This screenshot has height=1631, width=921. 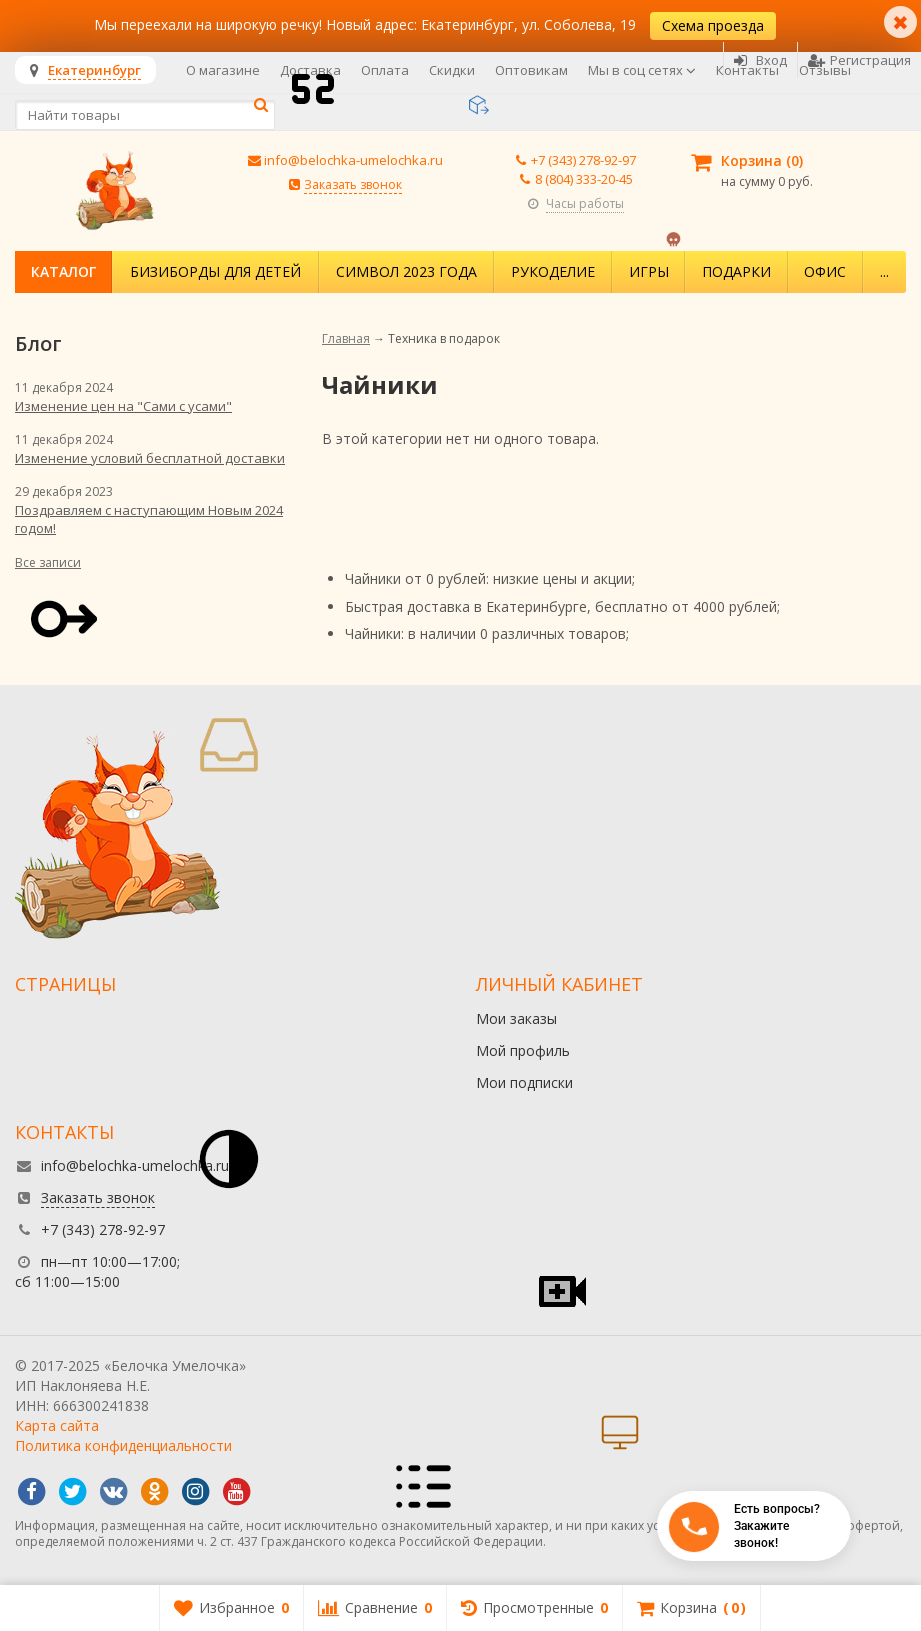 I want to click on swipe right to continue or proceed, so click(x=64, y=619).